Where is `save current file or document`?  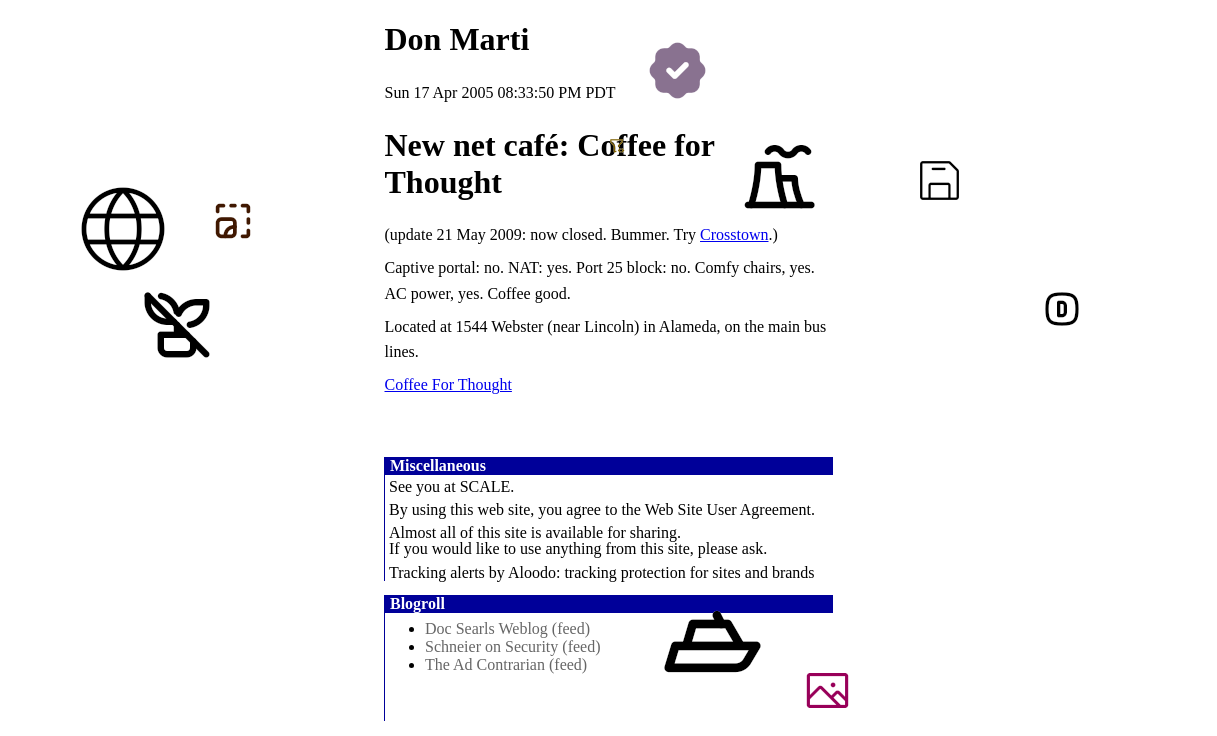
save current file or document is located at coordinates (939, 180).